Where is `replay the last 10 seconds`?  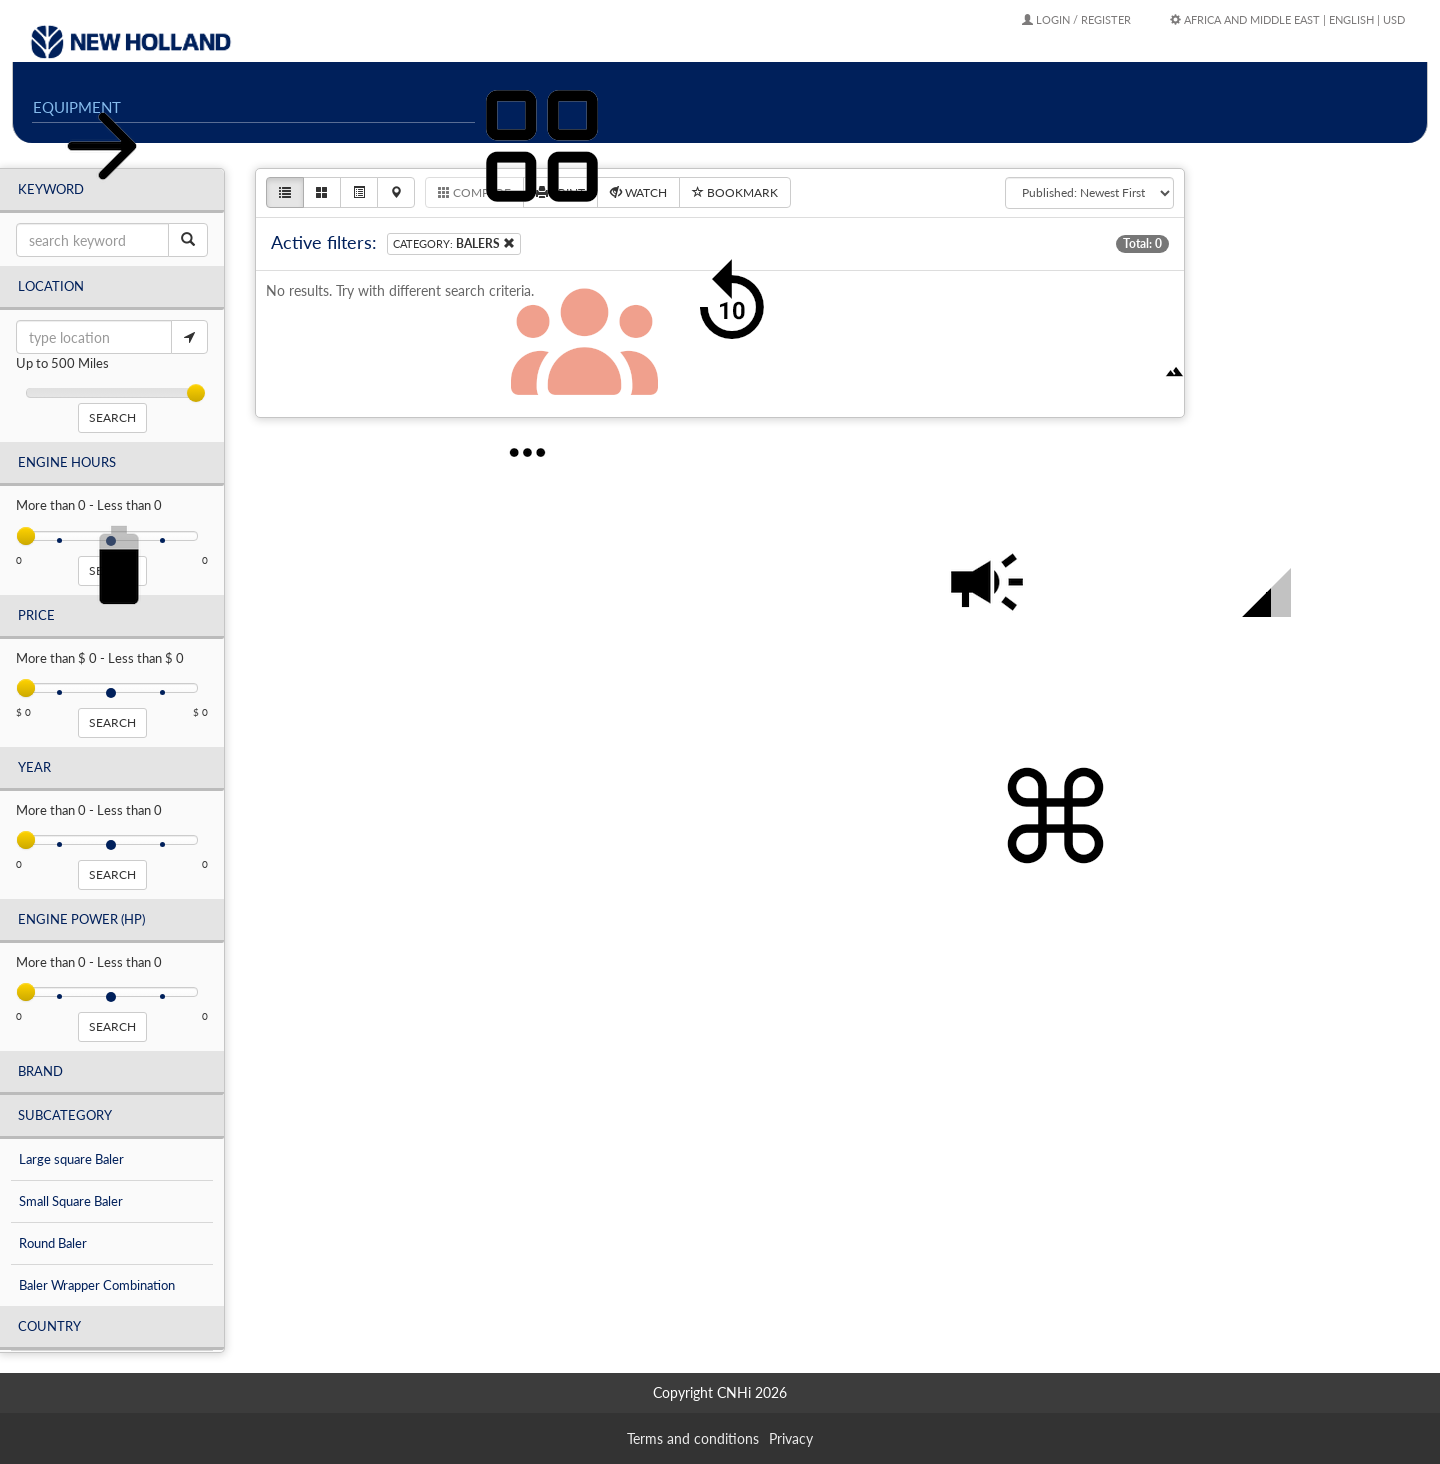 replay the last 10 seconds is located at coordinates (732, 303).